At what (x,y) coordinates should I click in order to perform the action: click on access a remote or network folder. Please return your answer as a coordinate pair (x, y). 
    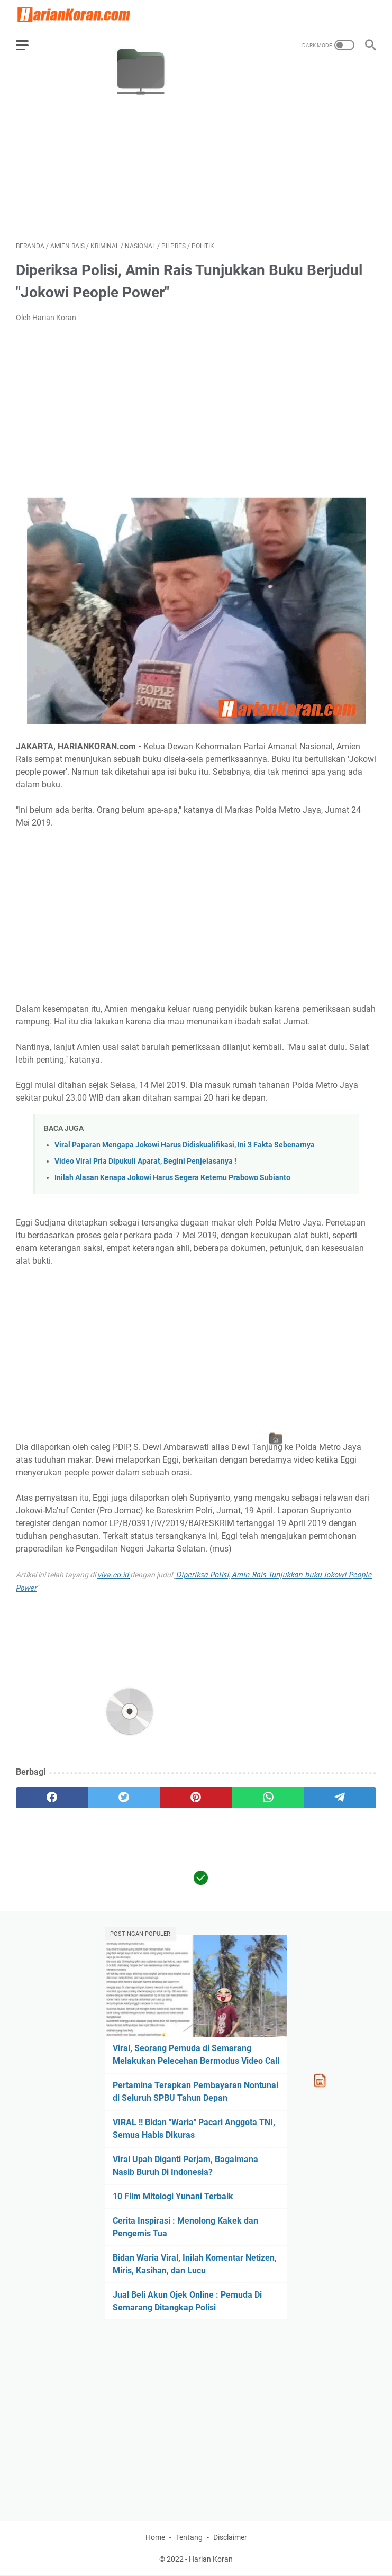
    Looking at the image, I should click on (141, 71).